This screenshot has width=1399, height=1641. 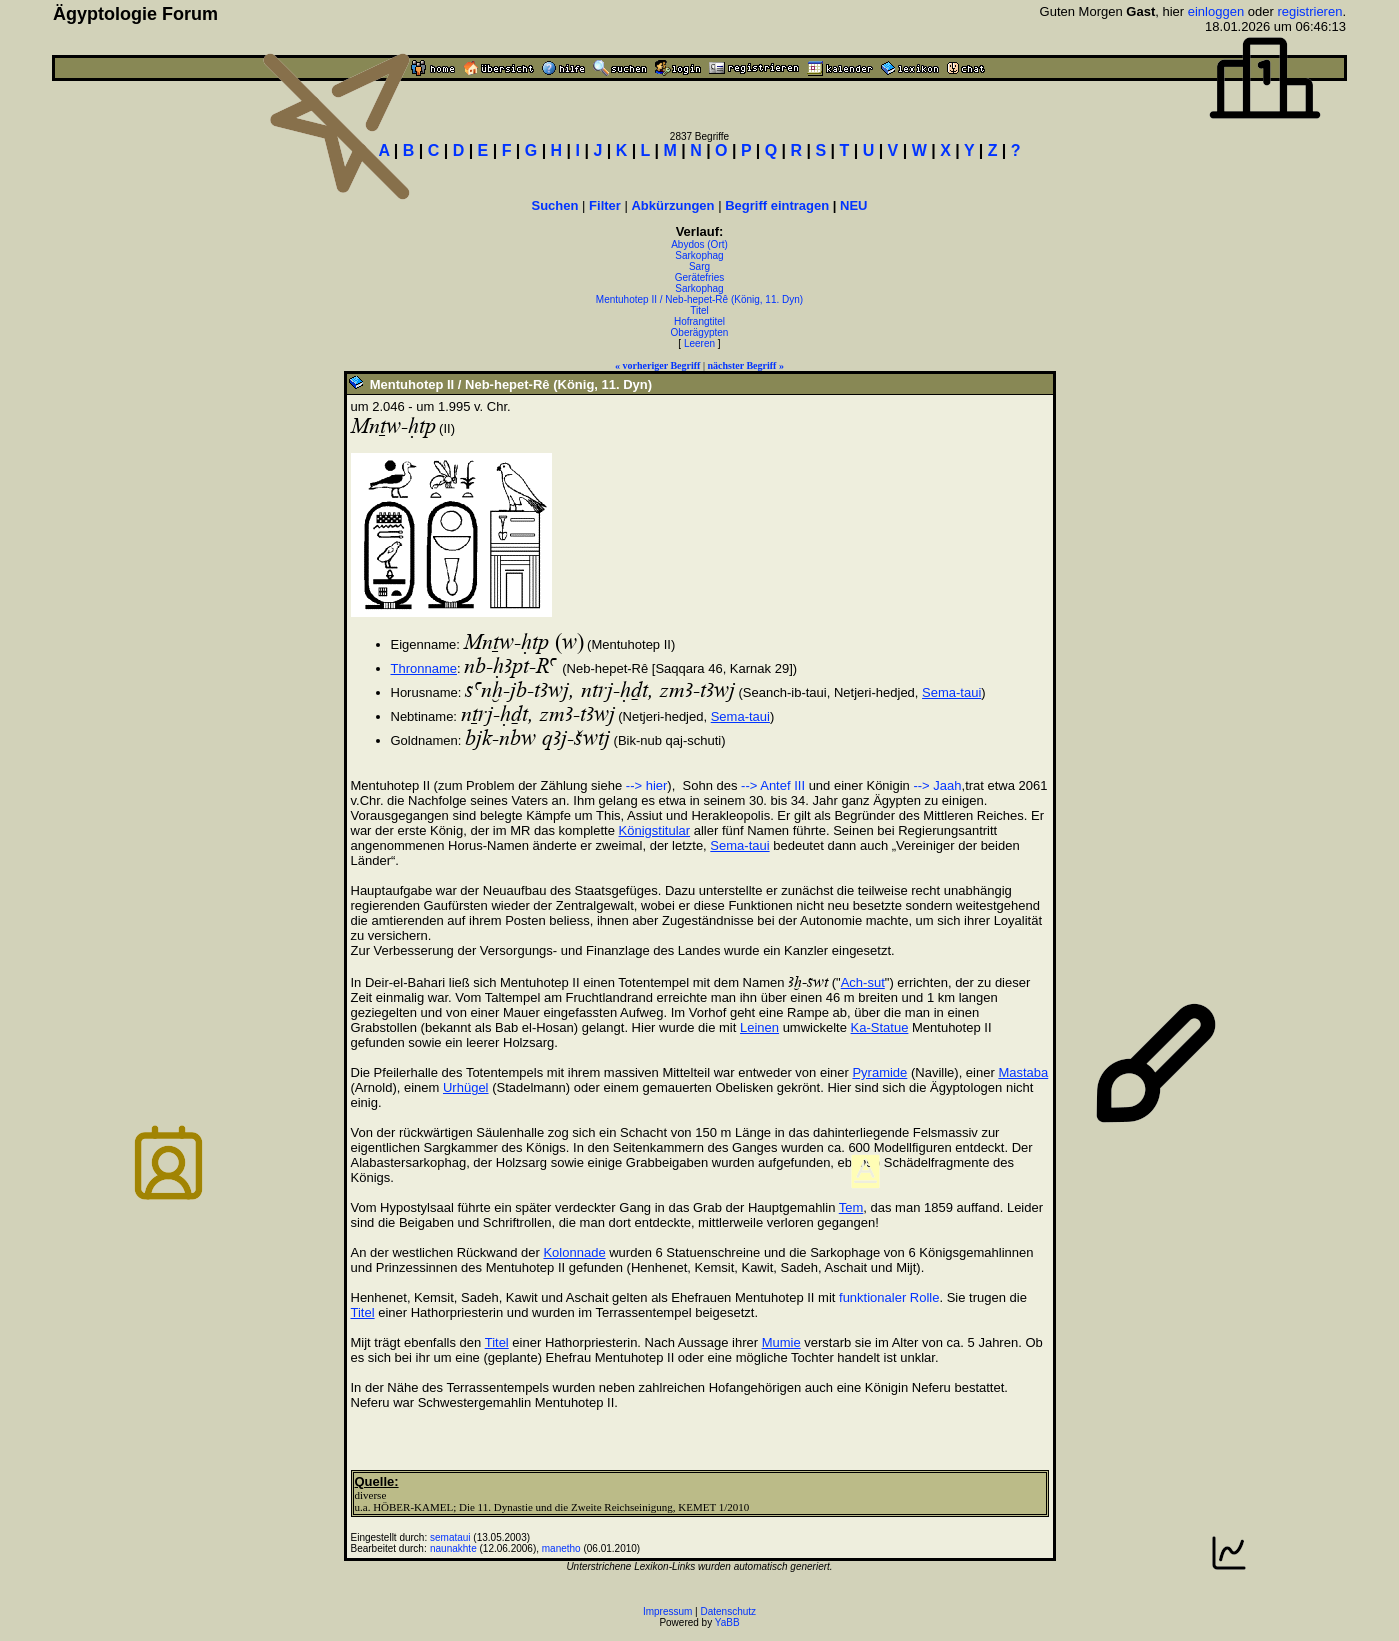 I want to click on access drawing or painting tools, so click(x=1156, y=1063).